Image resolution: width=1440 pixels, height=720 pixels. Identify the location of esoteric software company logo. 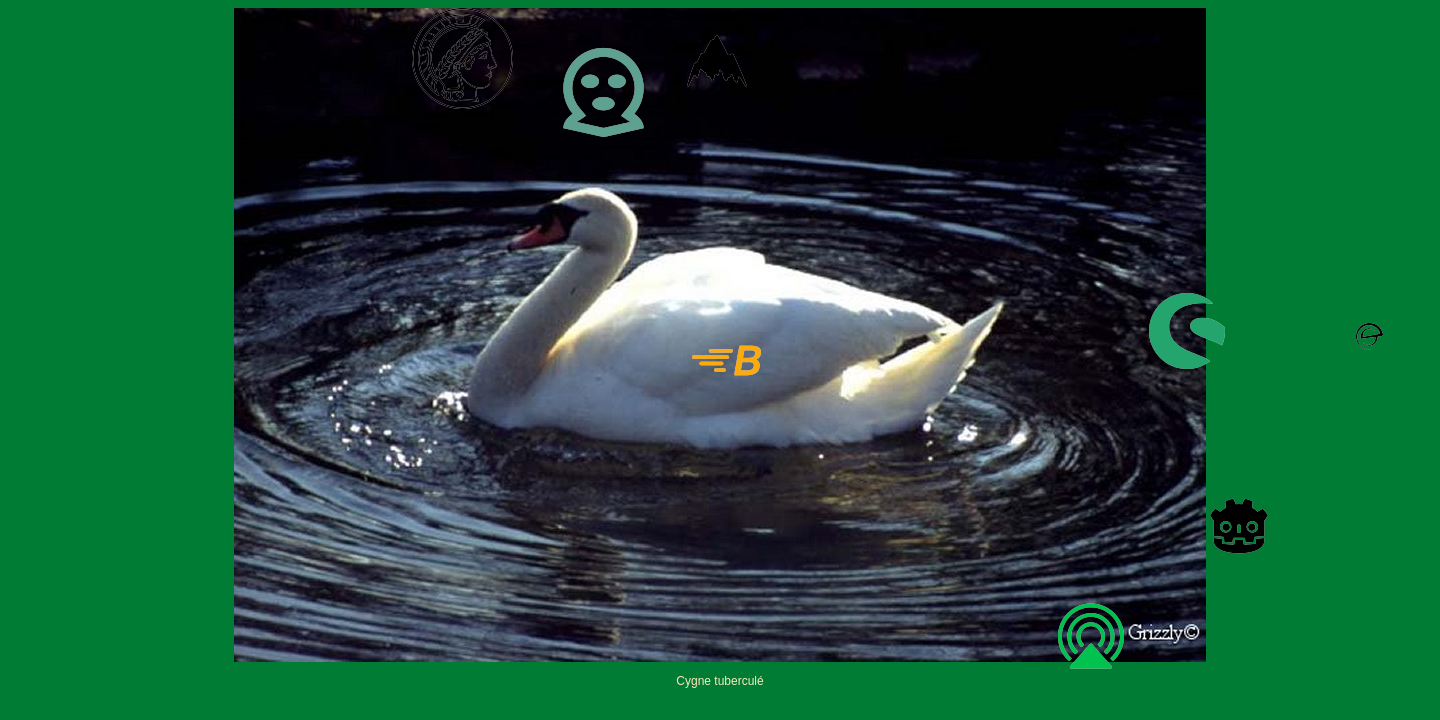
(1369, 336).